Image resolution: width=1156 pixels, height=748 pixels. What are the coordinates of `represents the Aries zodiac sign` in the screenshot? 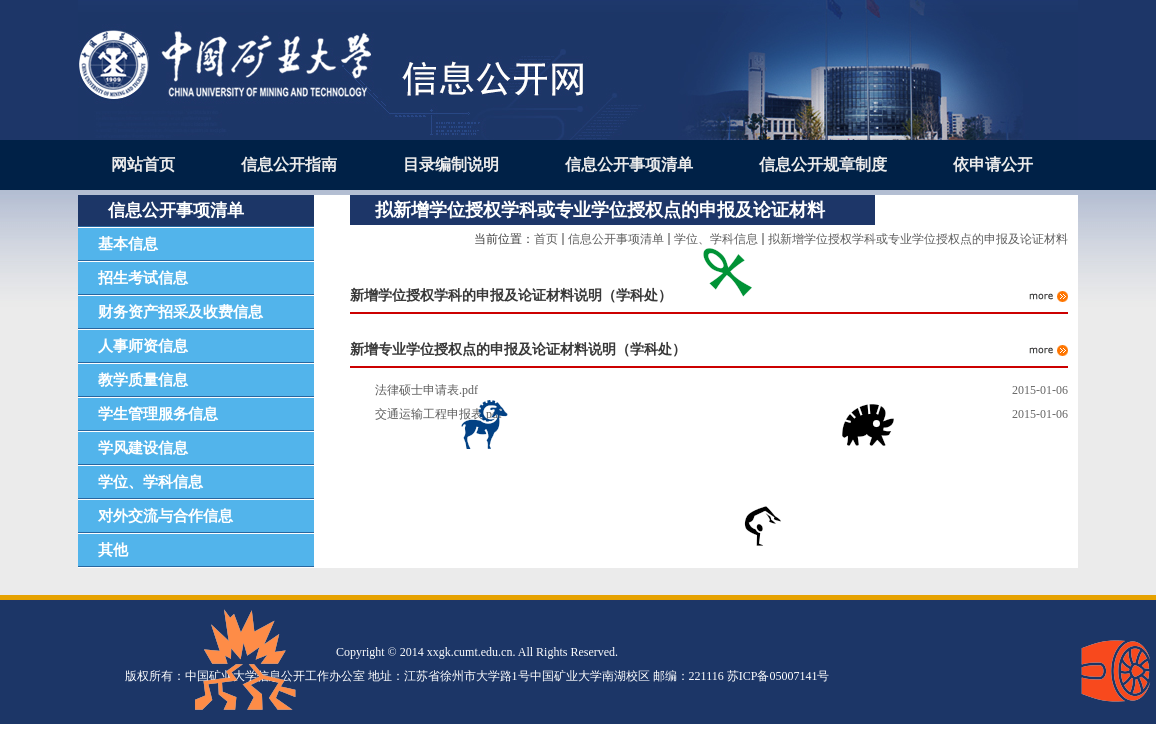 It's located at (484, 424).